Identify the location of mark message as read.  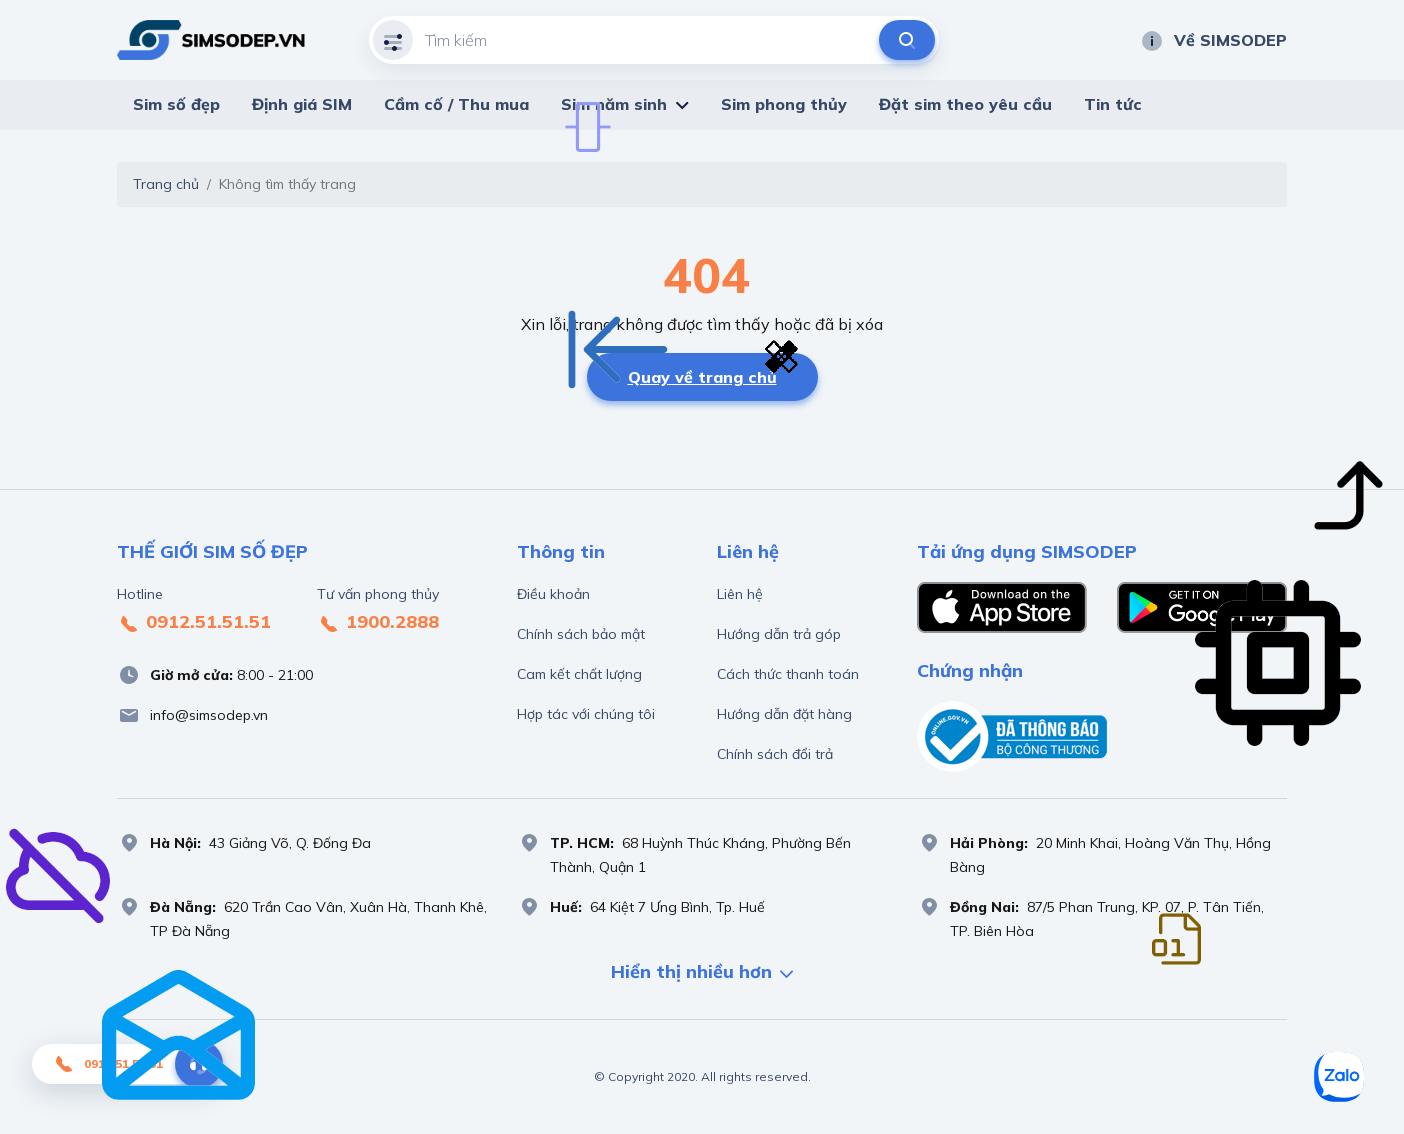
(178, 1042).